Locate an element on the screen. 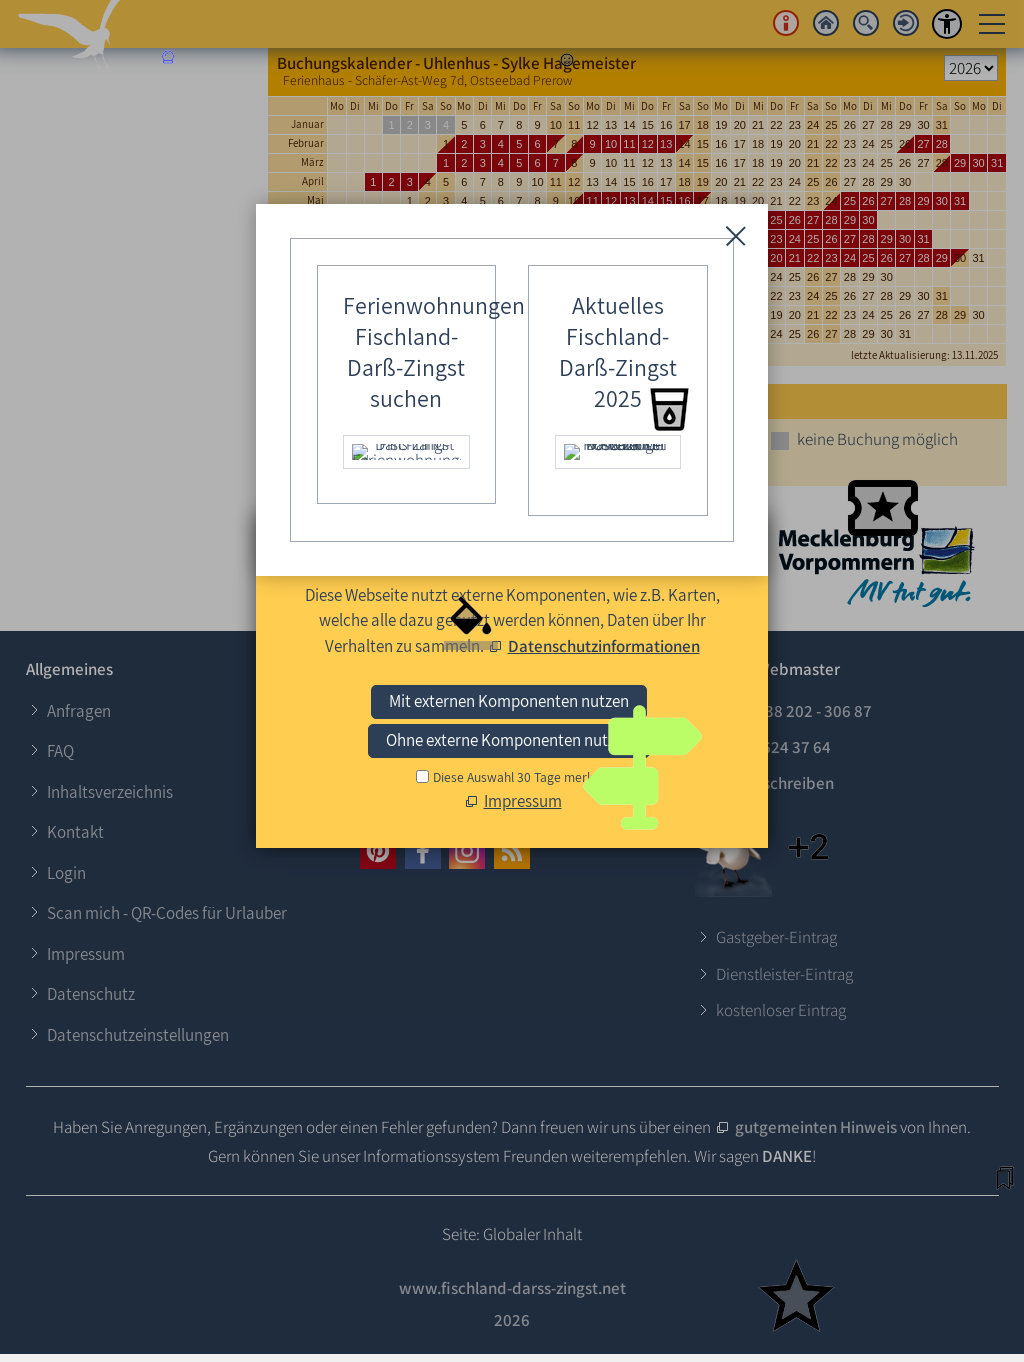 The image size is (1024, 1362). fill selected area with color is located at coordinates (471, 623).